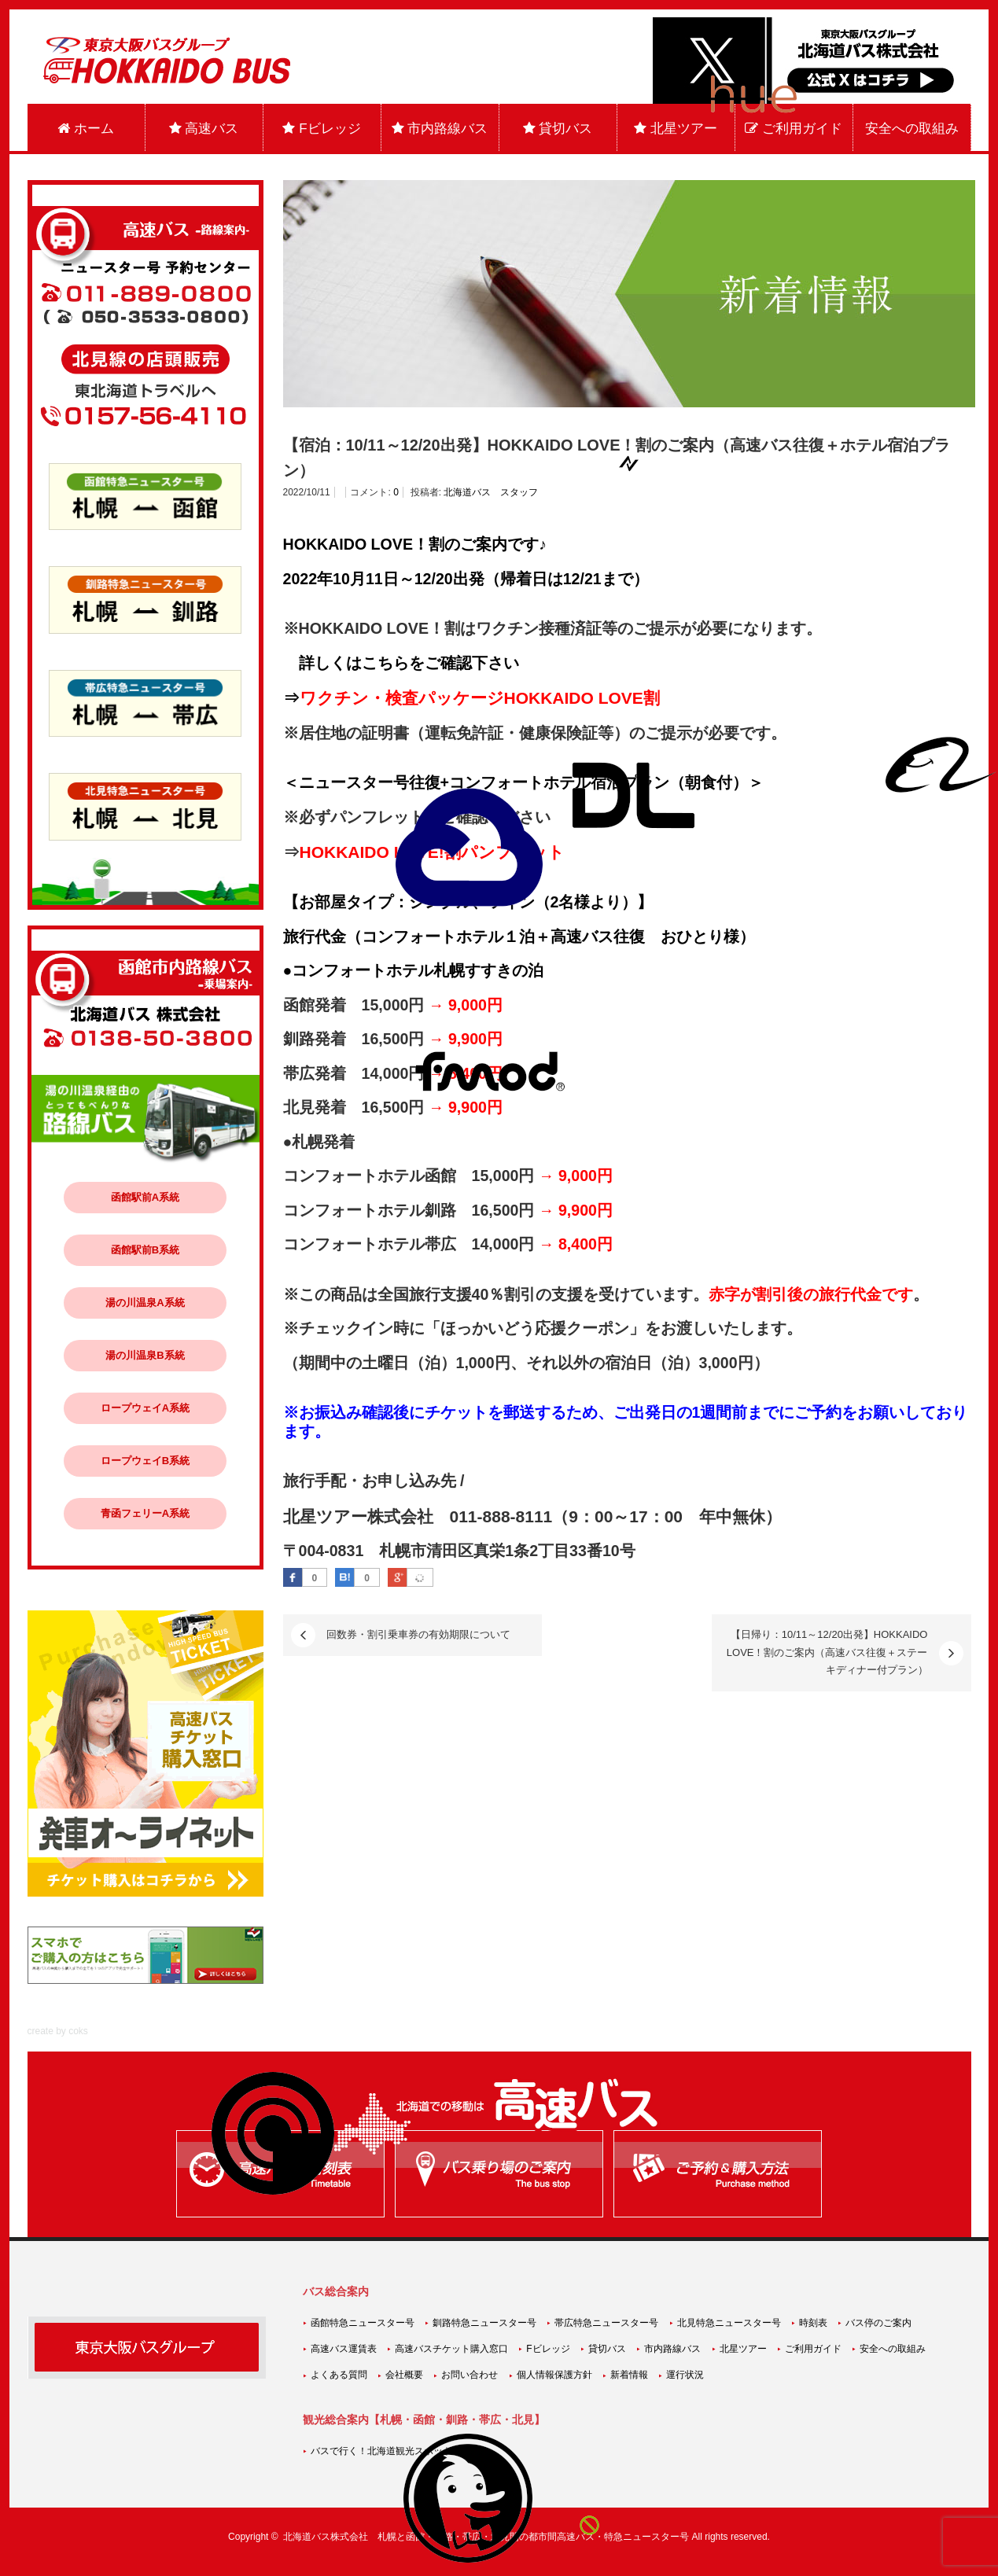 Image resolution: width=998 pixels, height=2576 pixels. What do you see at coordinates (468, 2498) in the screenshot?
I see `open duckduckgo search engine` at bounding box center [468, 2498].